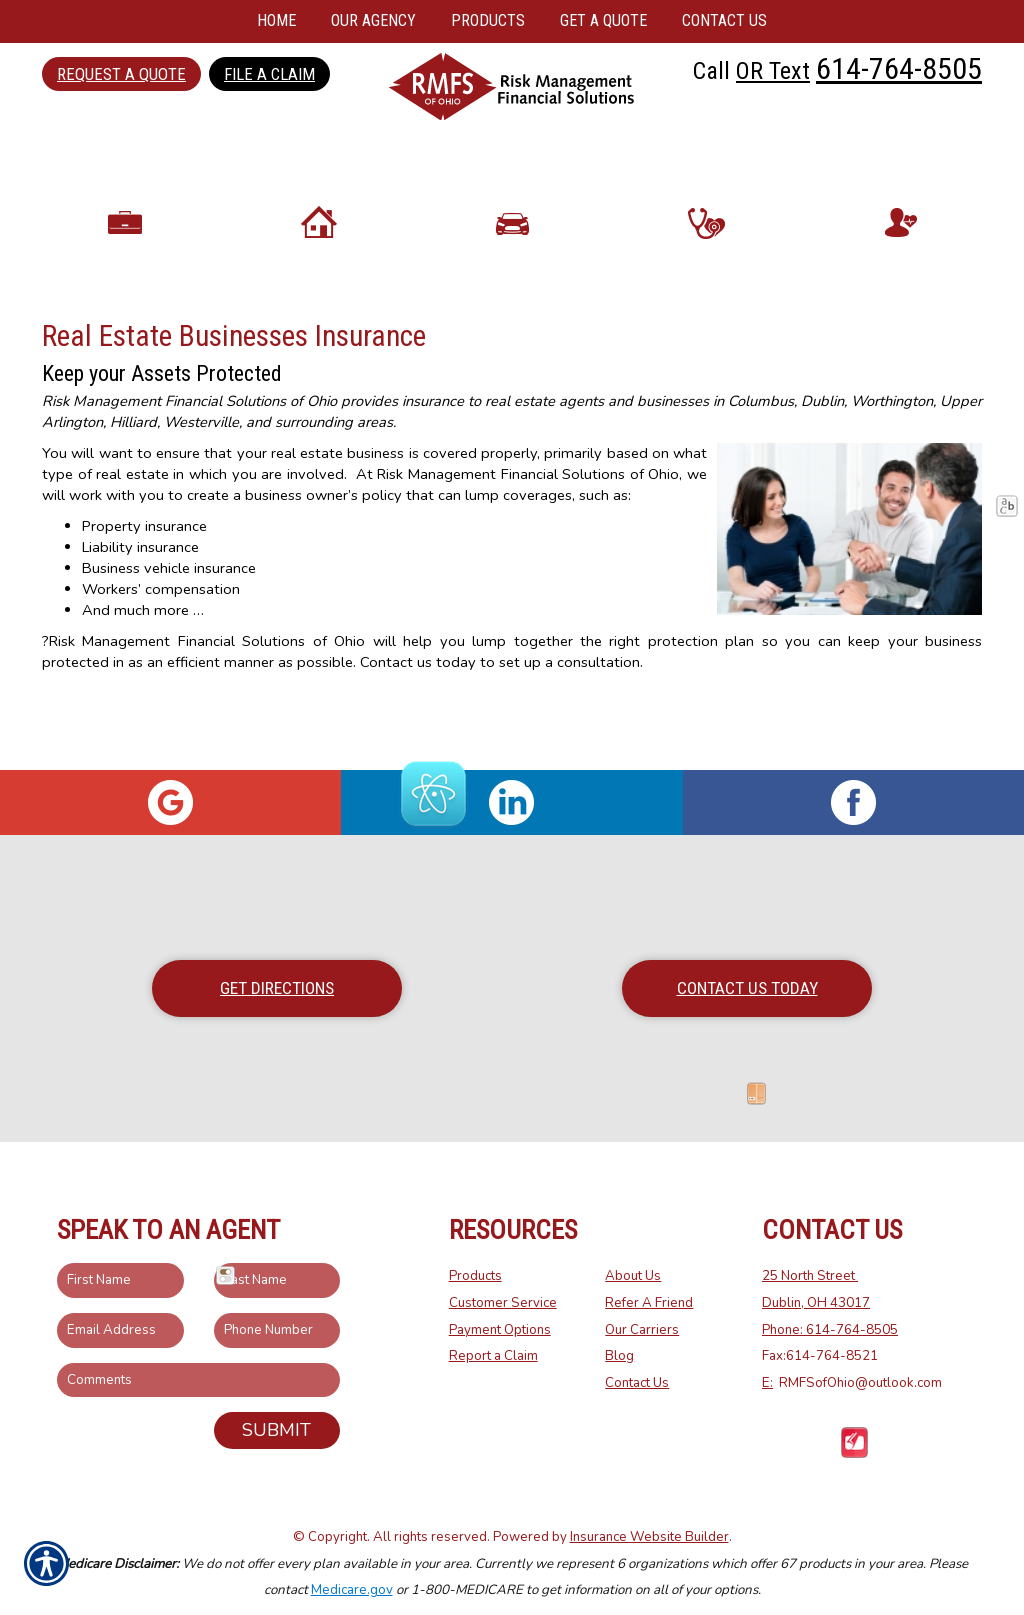  I want to click on open desktop preferences or settings, so click(225, 1275).